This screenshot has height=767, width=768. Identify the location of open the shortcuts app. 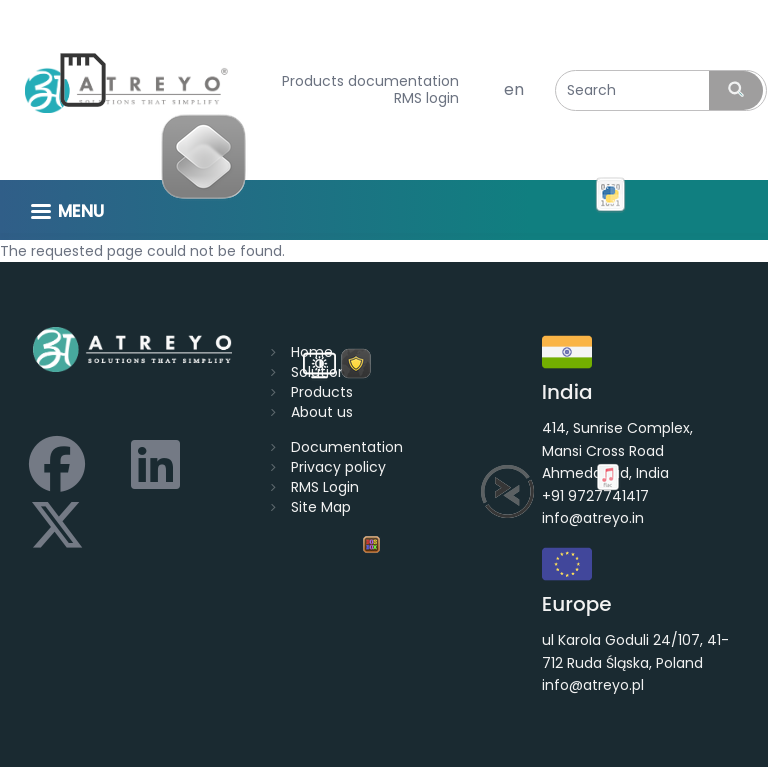
(203, 156).